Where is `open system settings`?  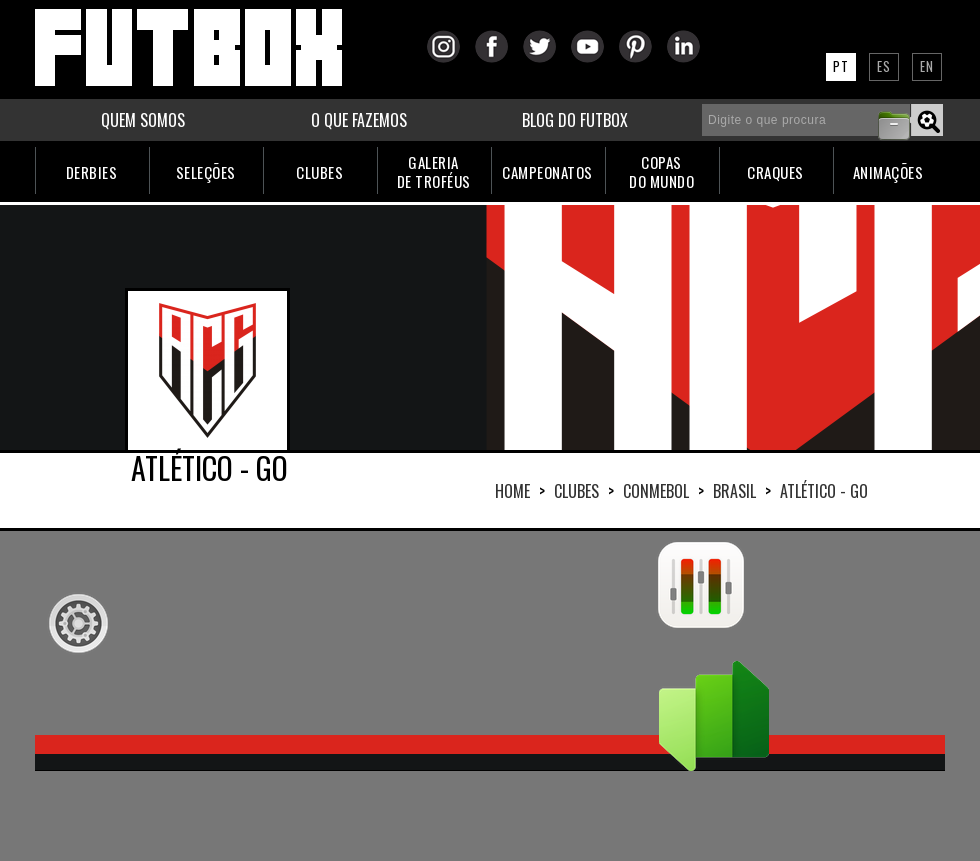 open system settings is located at coordinates (78, 623).